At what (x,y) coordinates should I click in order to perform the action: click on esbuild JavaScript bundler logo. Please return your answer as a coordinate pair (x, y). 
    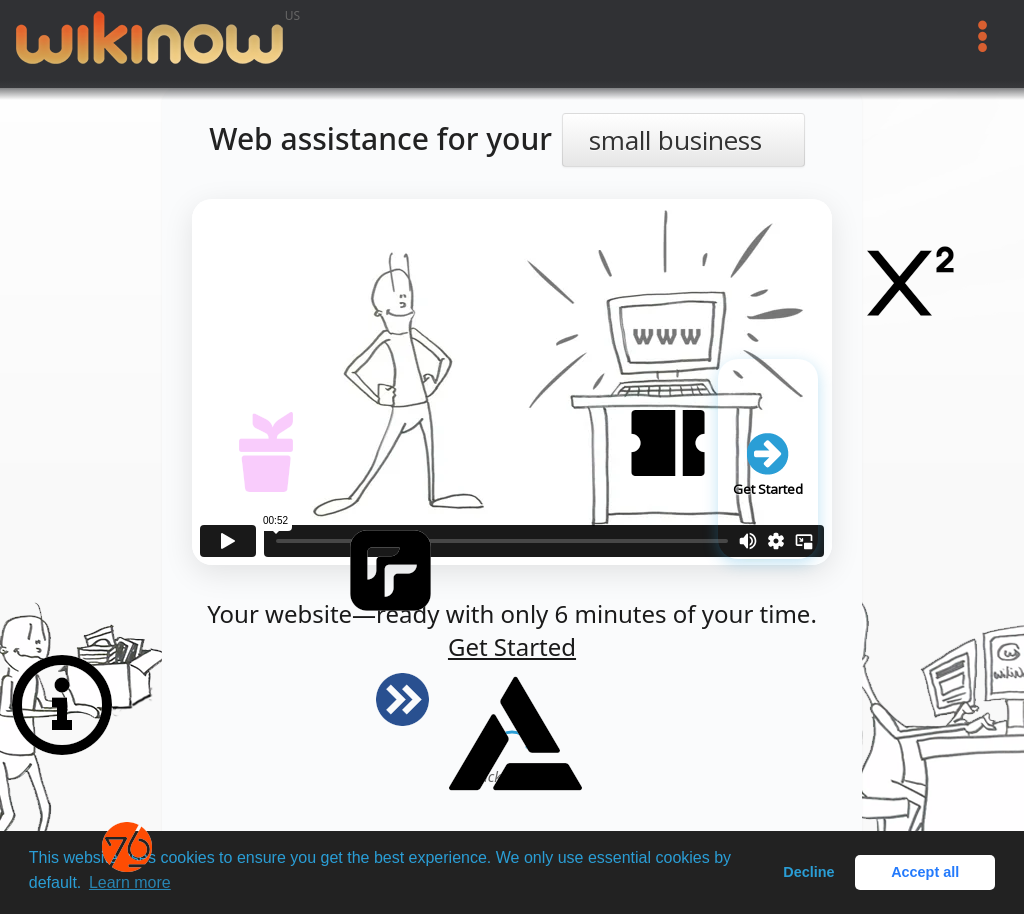
    Looking at the image, I should click on (402, 699).